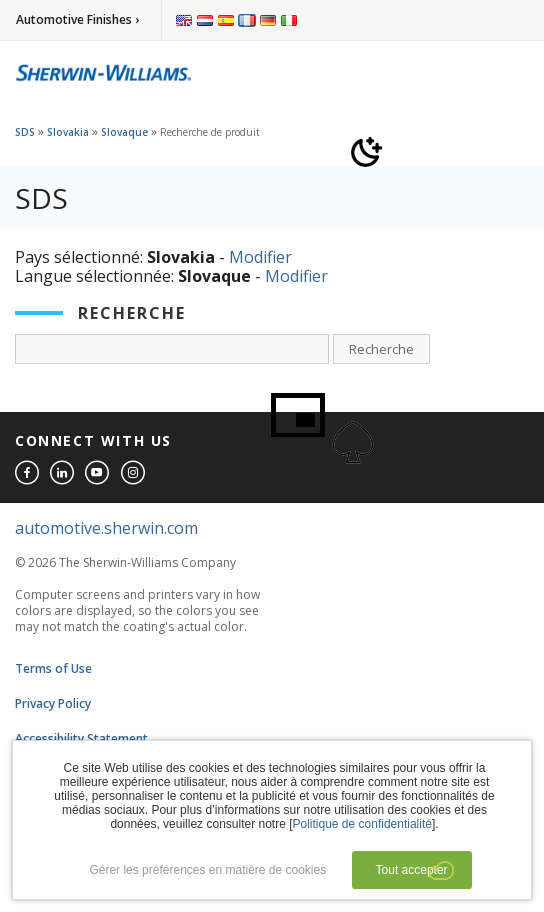  What do you see at coordinates (441, 870) in the screenshot?
I see `access cloud storage` at bounding box center [441, 870].